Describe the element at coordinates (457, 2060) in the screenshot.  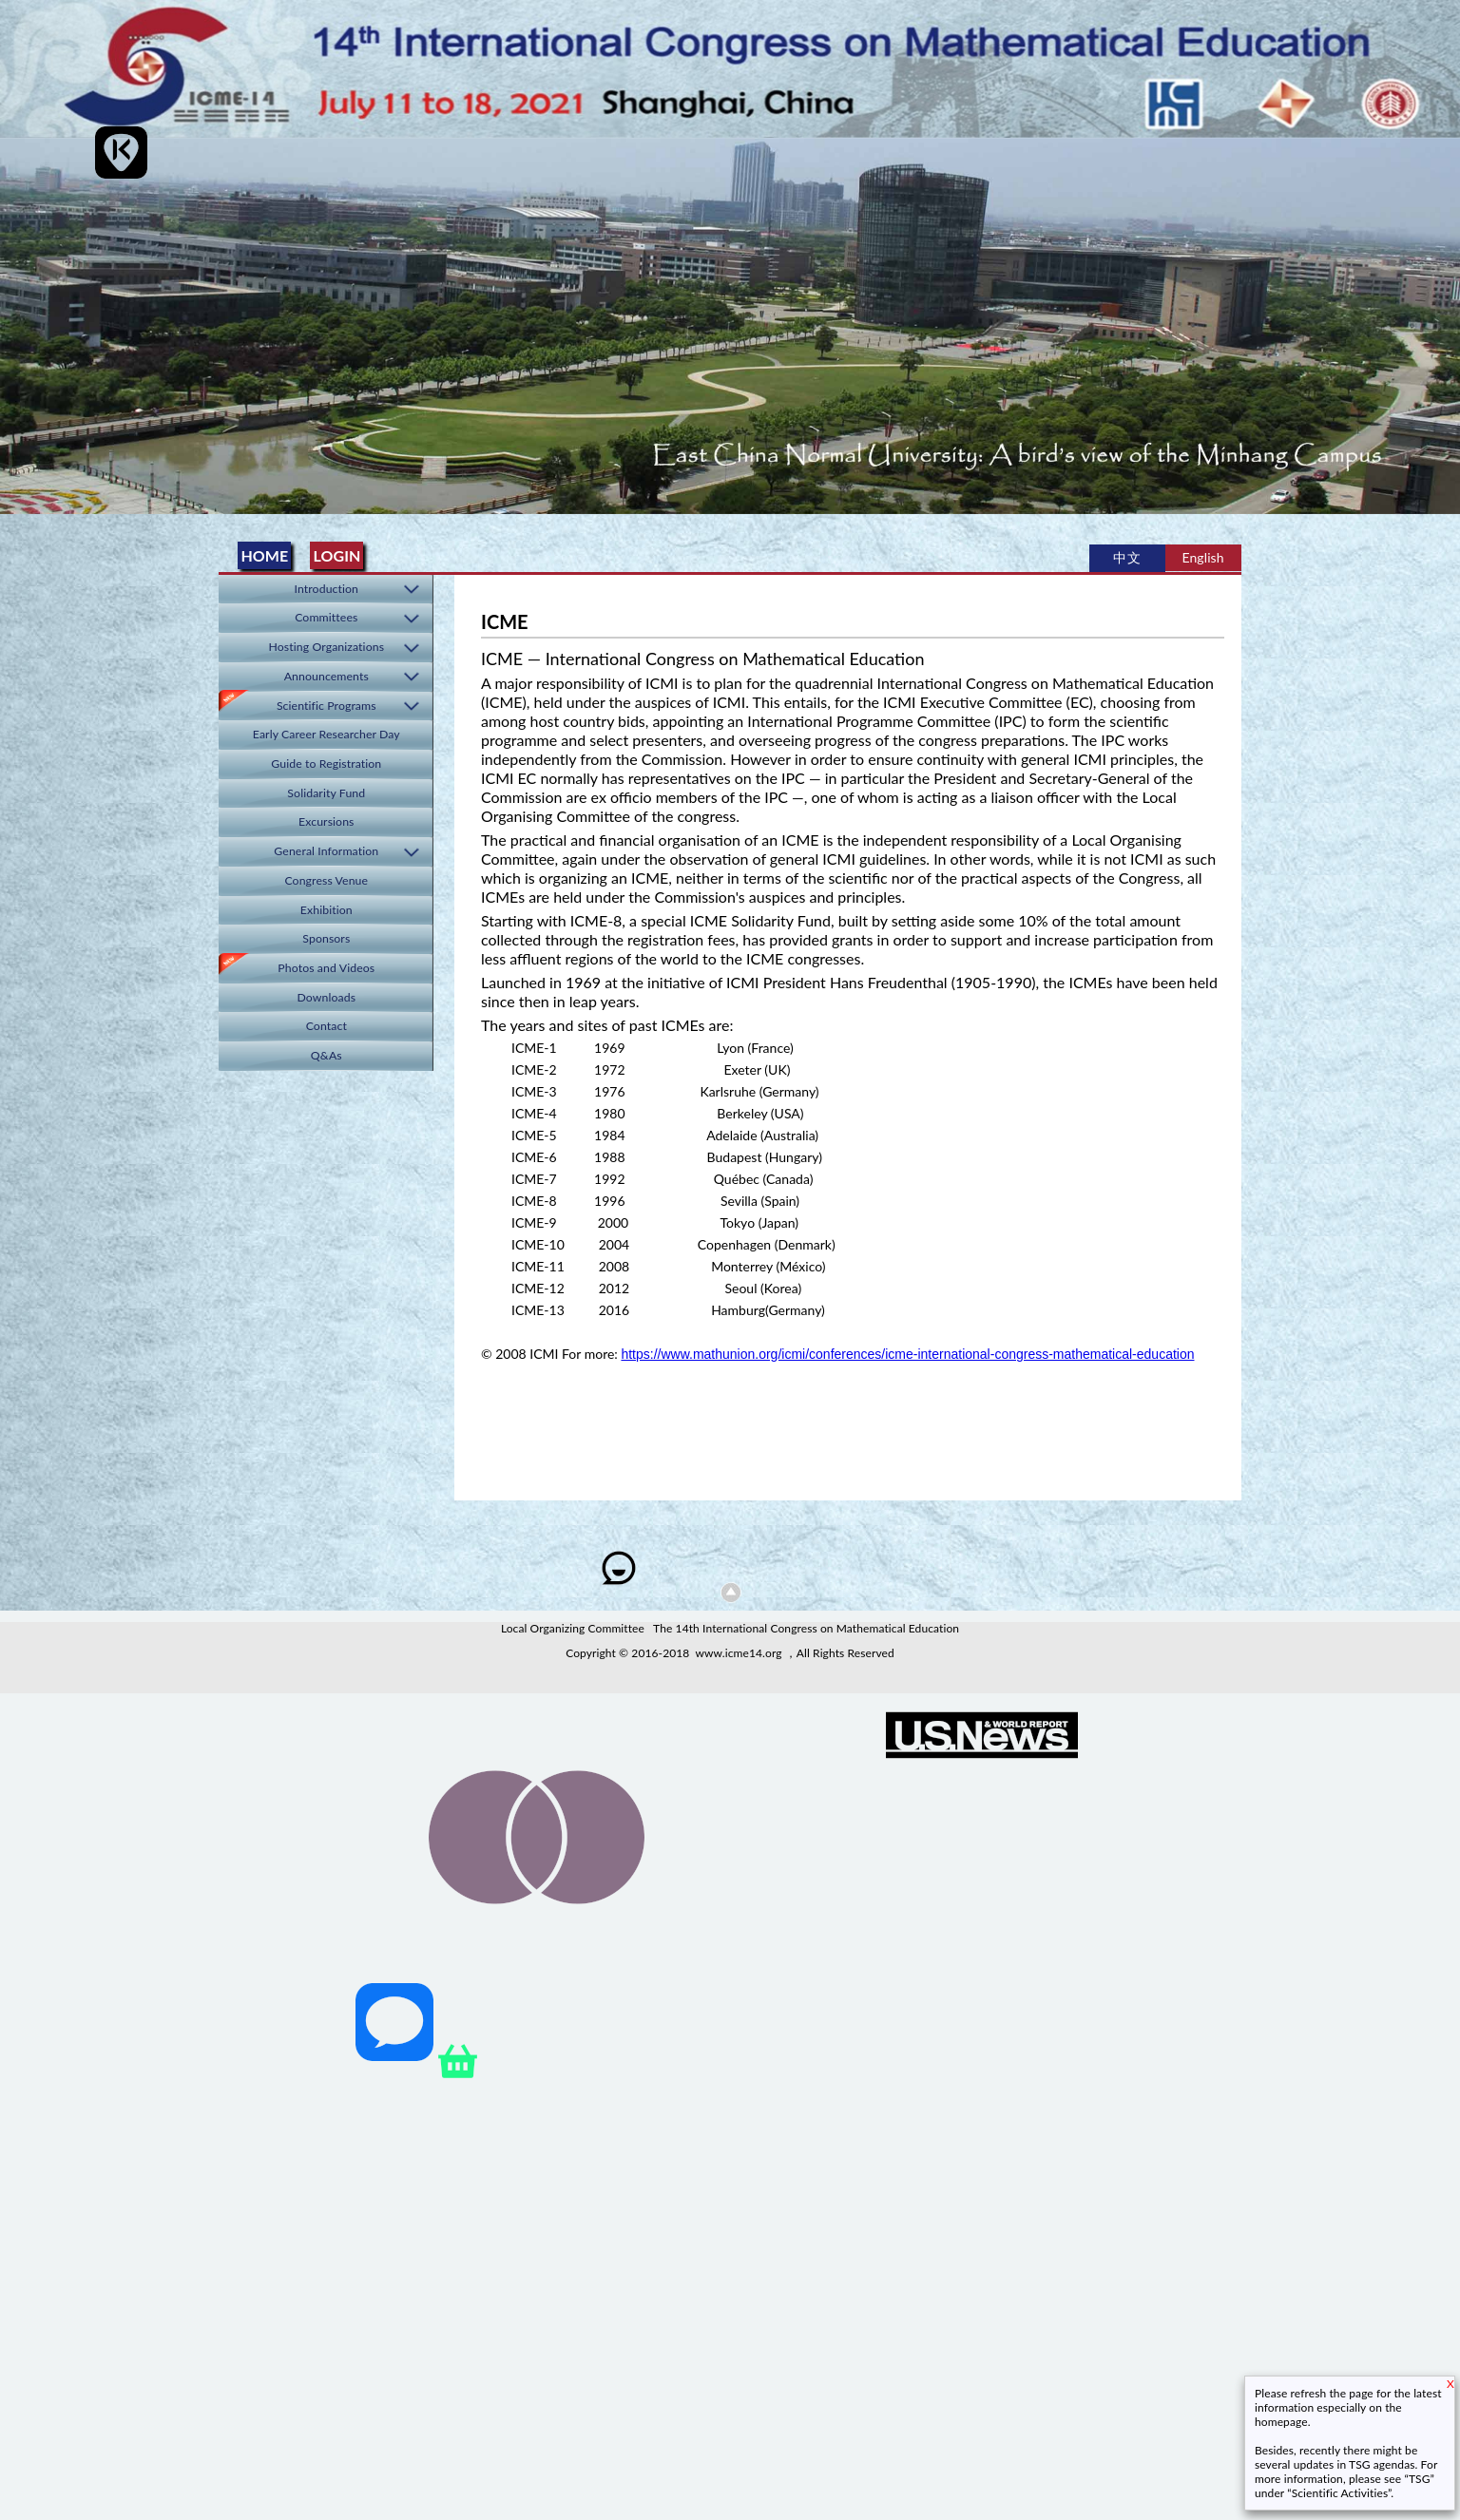
I see `view your shopping basket` at that location.